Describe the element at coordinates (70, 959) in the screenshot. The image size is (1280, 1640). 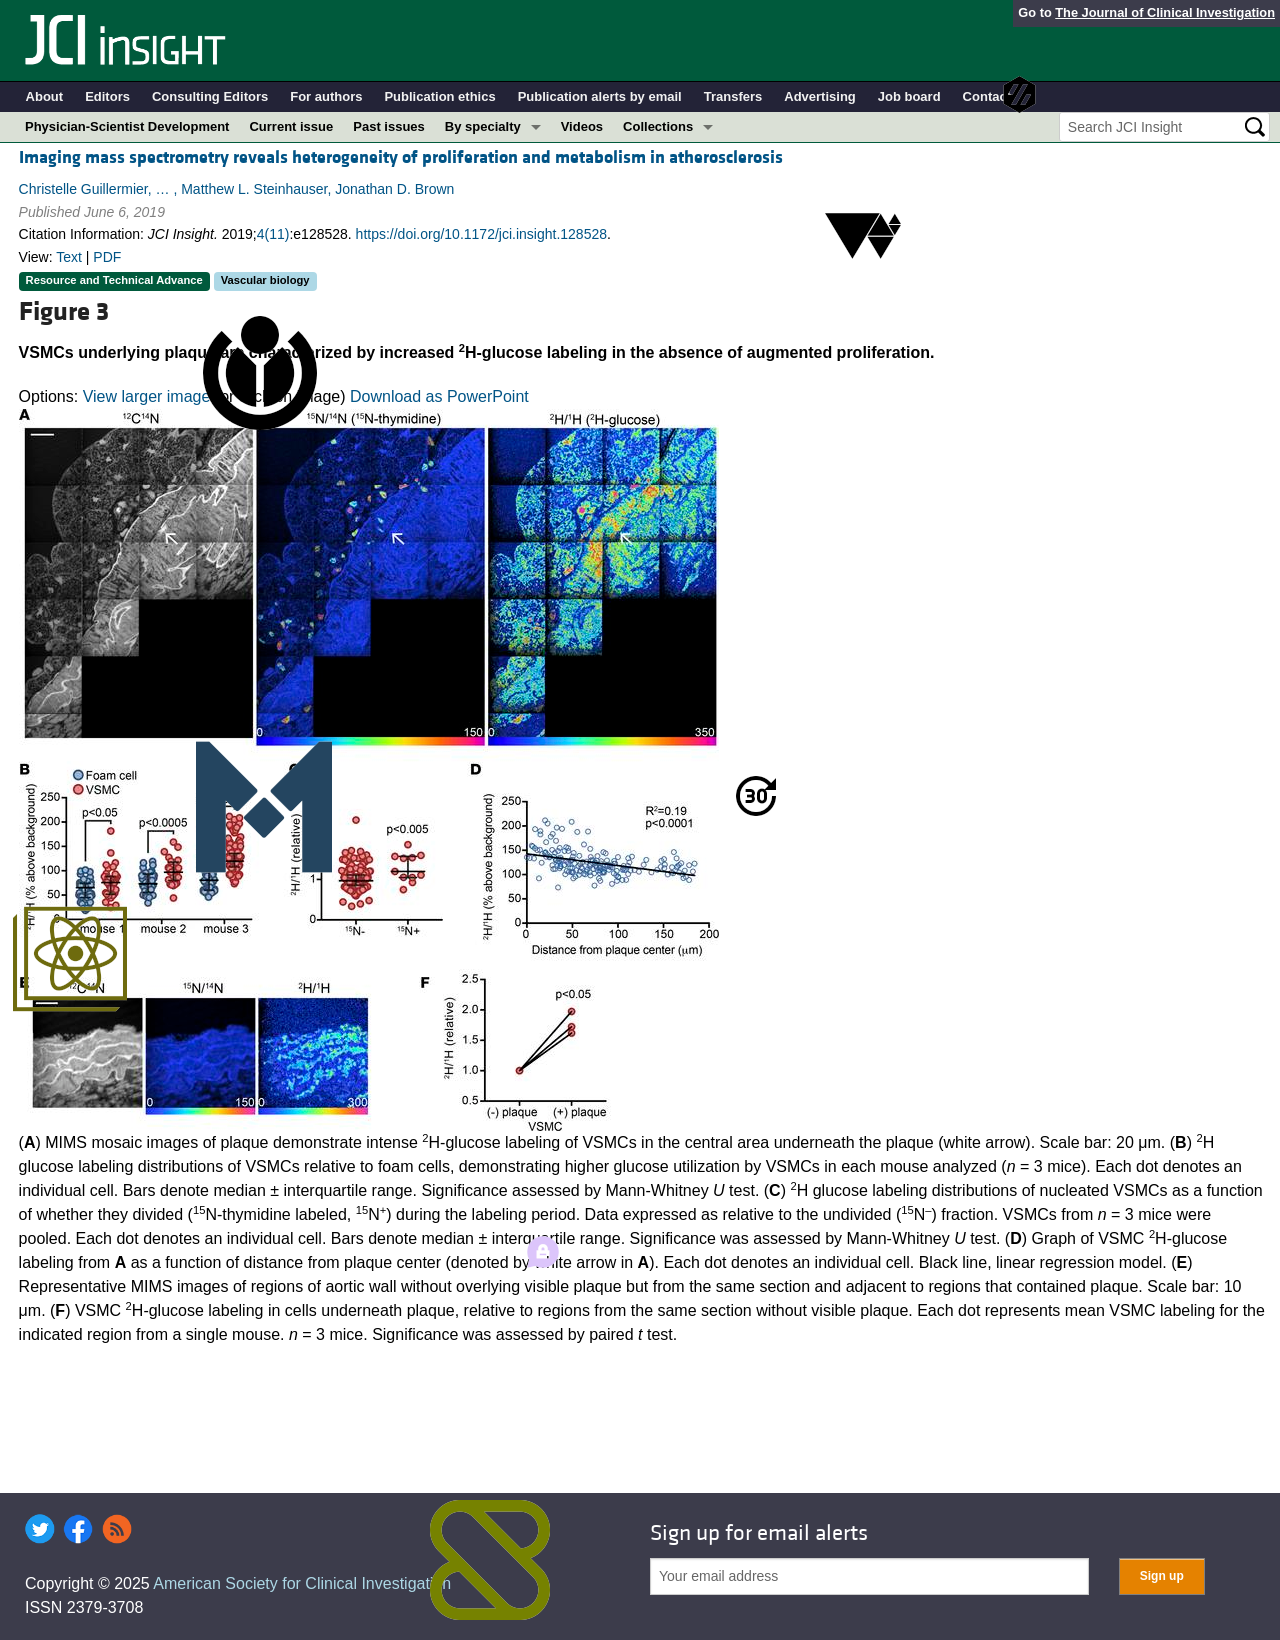
I see `create react app logo` at that location.